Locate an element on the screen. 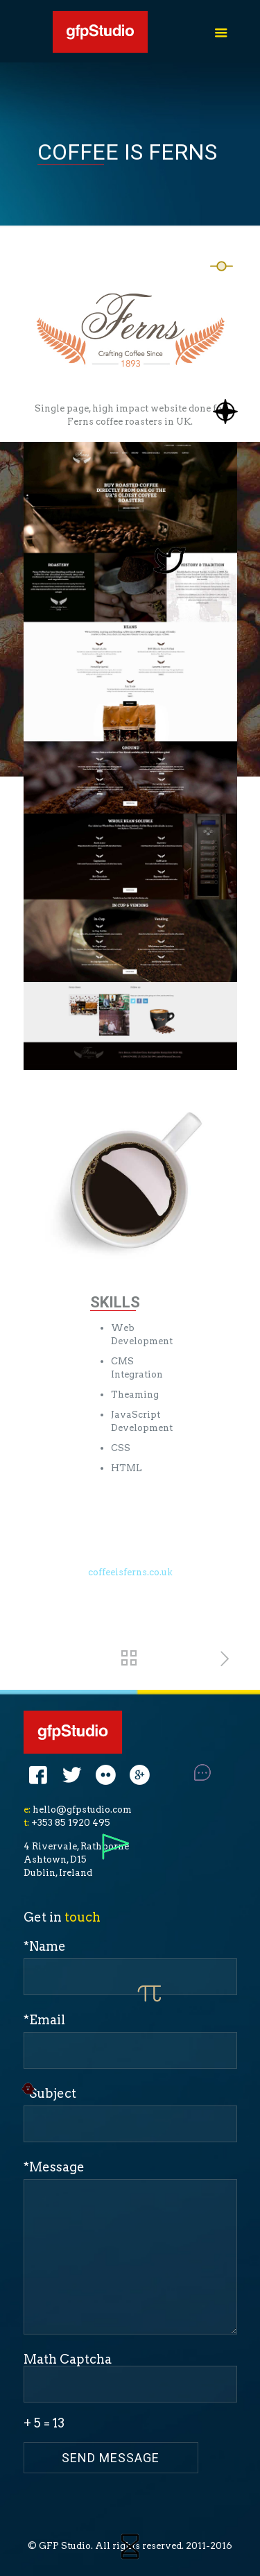  share to twitter is located at coordinates (169, 560).